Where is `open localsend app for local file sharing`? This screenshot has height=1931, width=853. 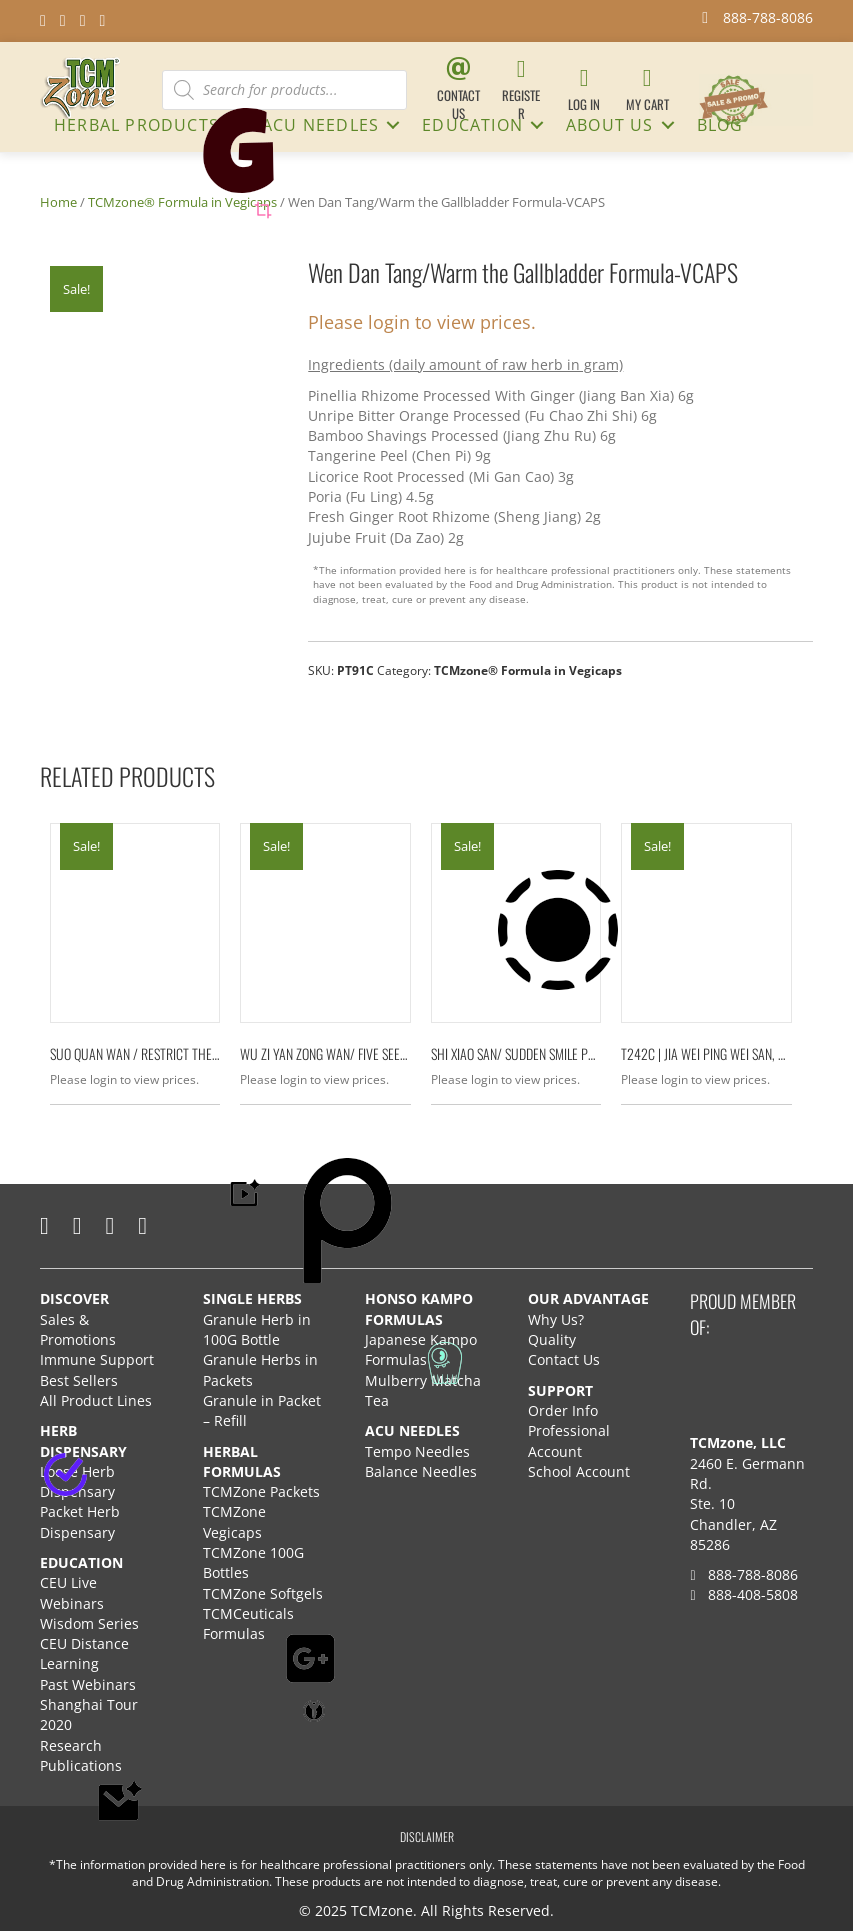
open localsend app for local file sharing is located at coordinates (558, 930).